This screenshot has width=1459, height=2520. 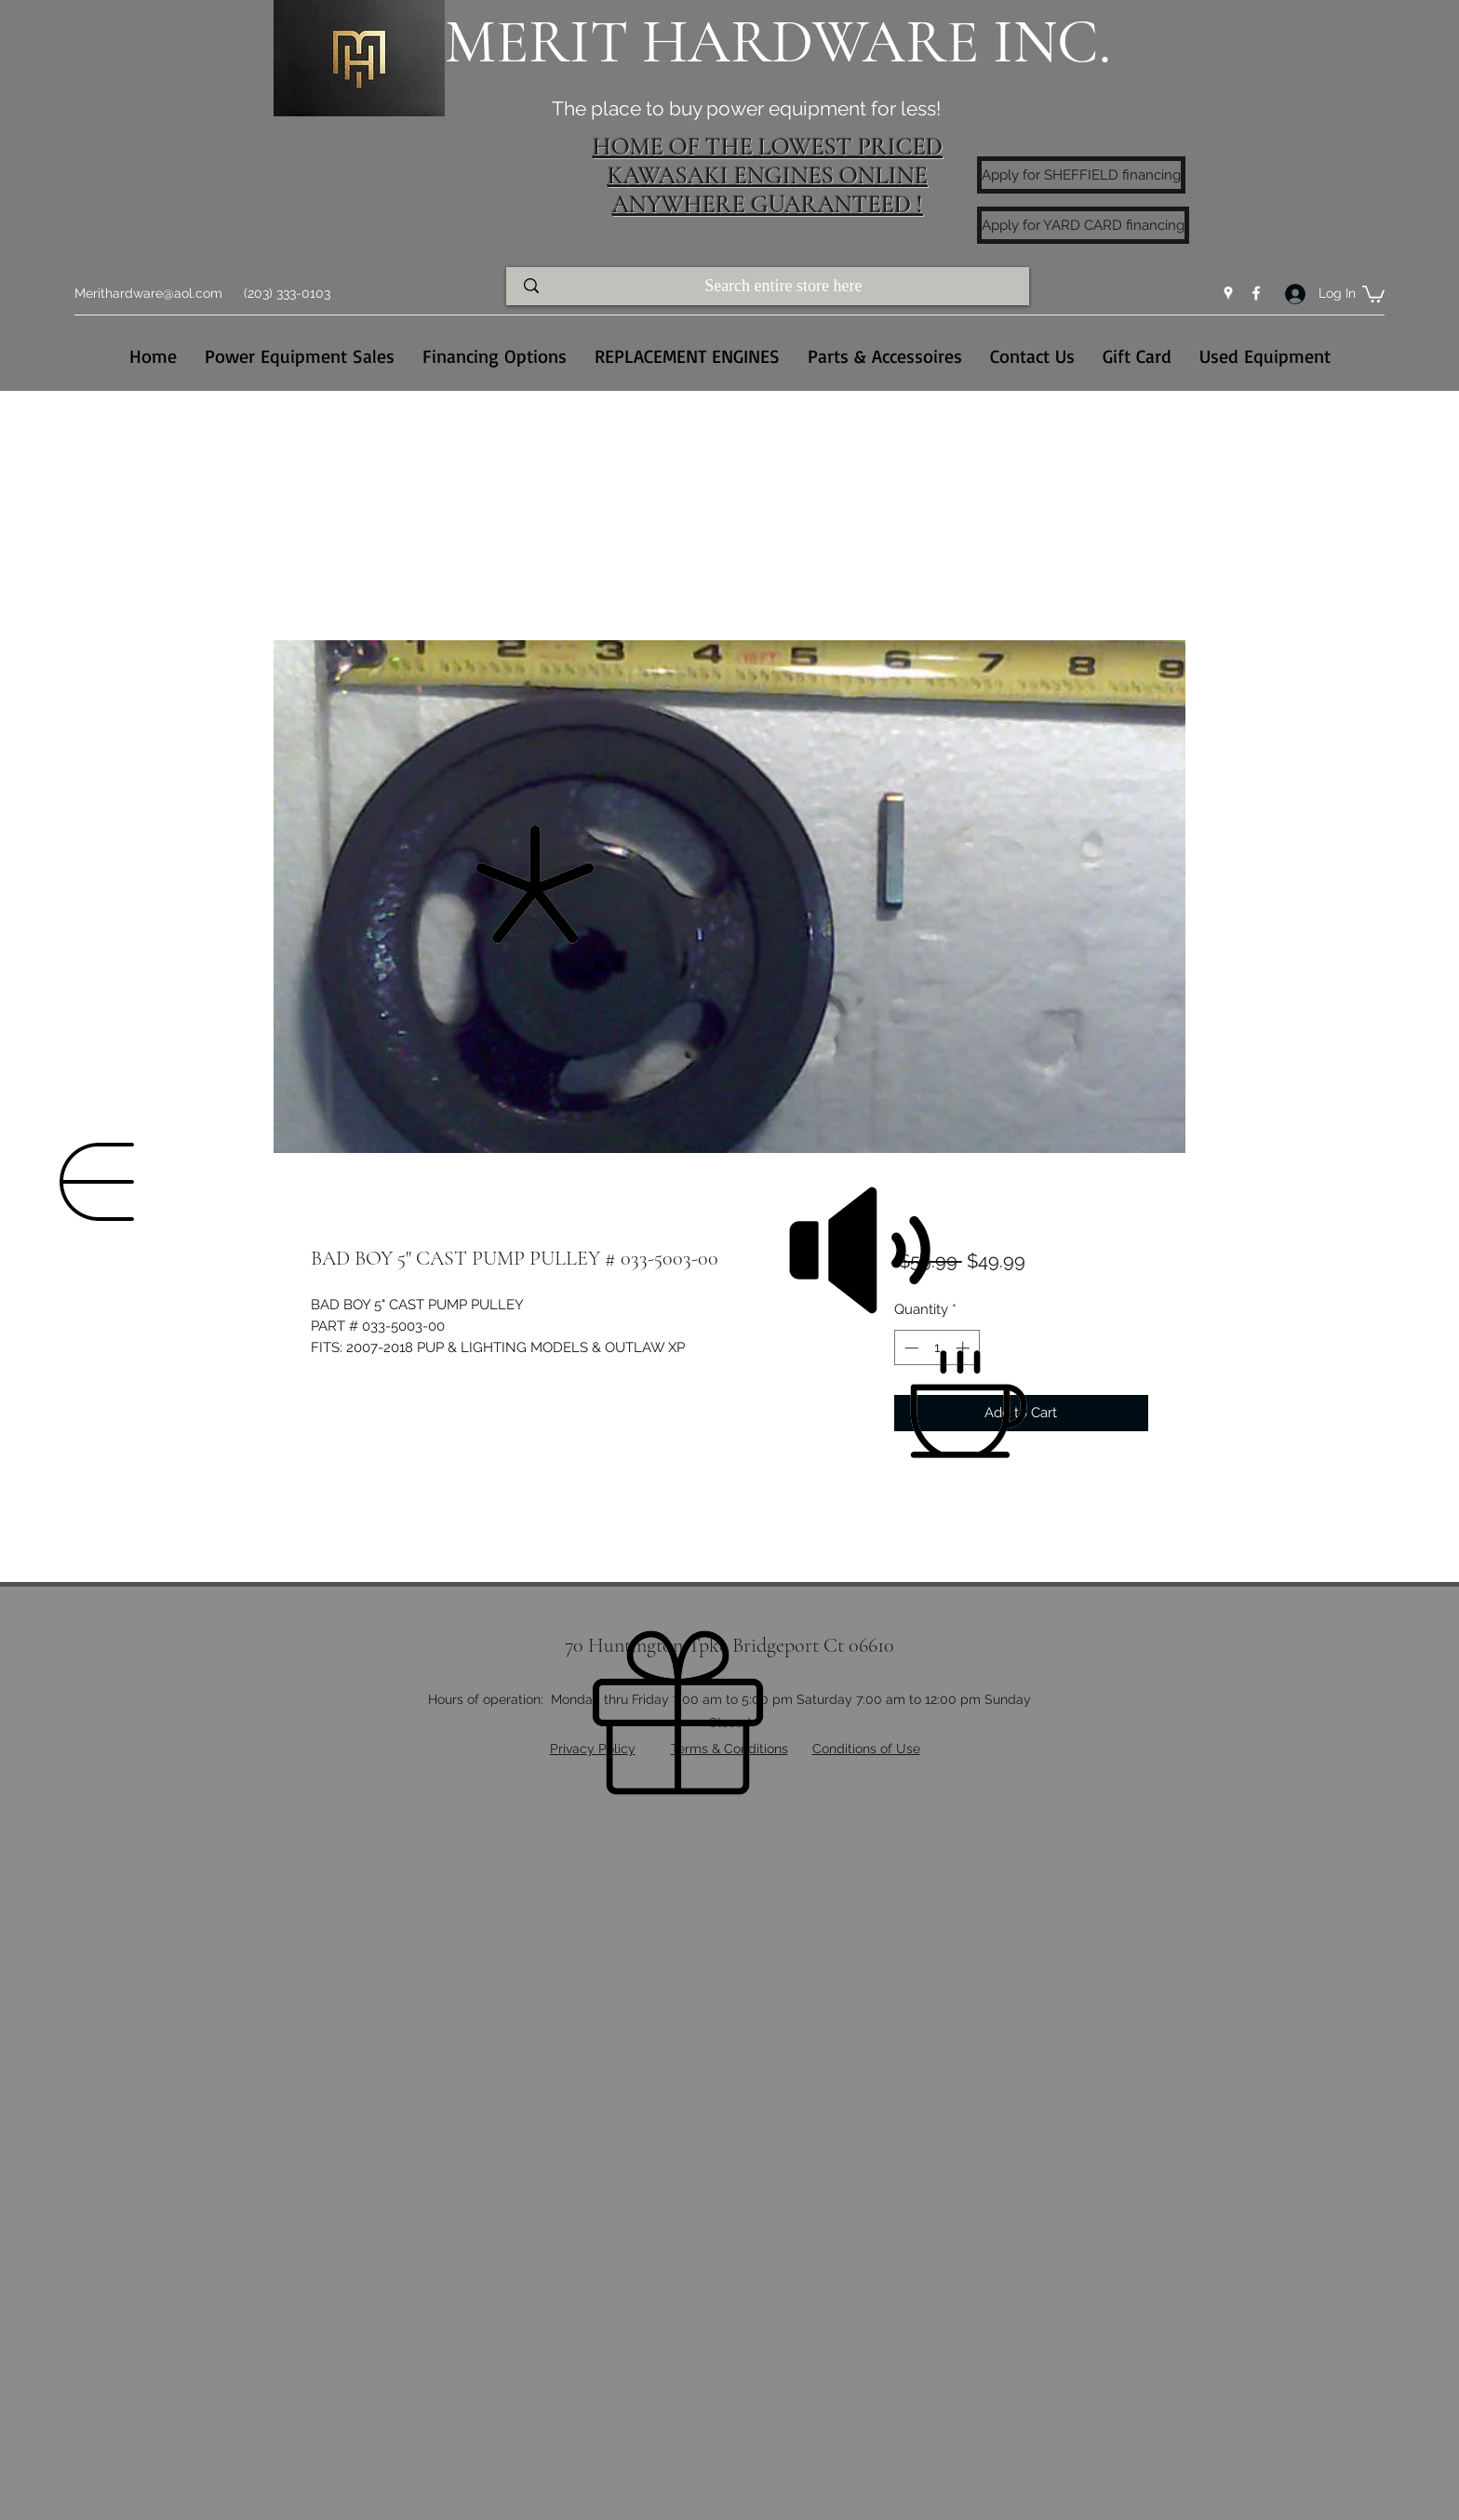 What do you see at coordinates (857, 1250) in the screenshot?
I see `volume is set to high` at bounding box center [857, 1250].